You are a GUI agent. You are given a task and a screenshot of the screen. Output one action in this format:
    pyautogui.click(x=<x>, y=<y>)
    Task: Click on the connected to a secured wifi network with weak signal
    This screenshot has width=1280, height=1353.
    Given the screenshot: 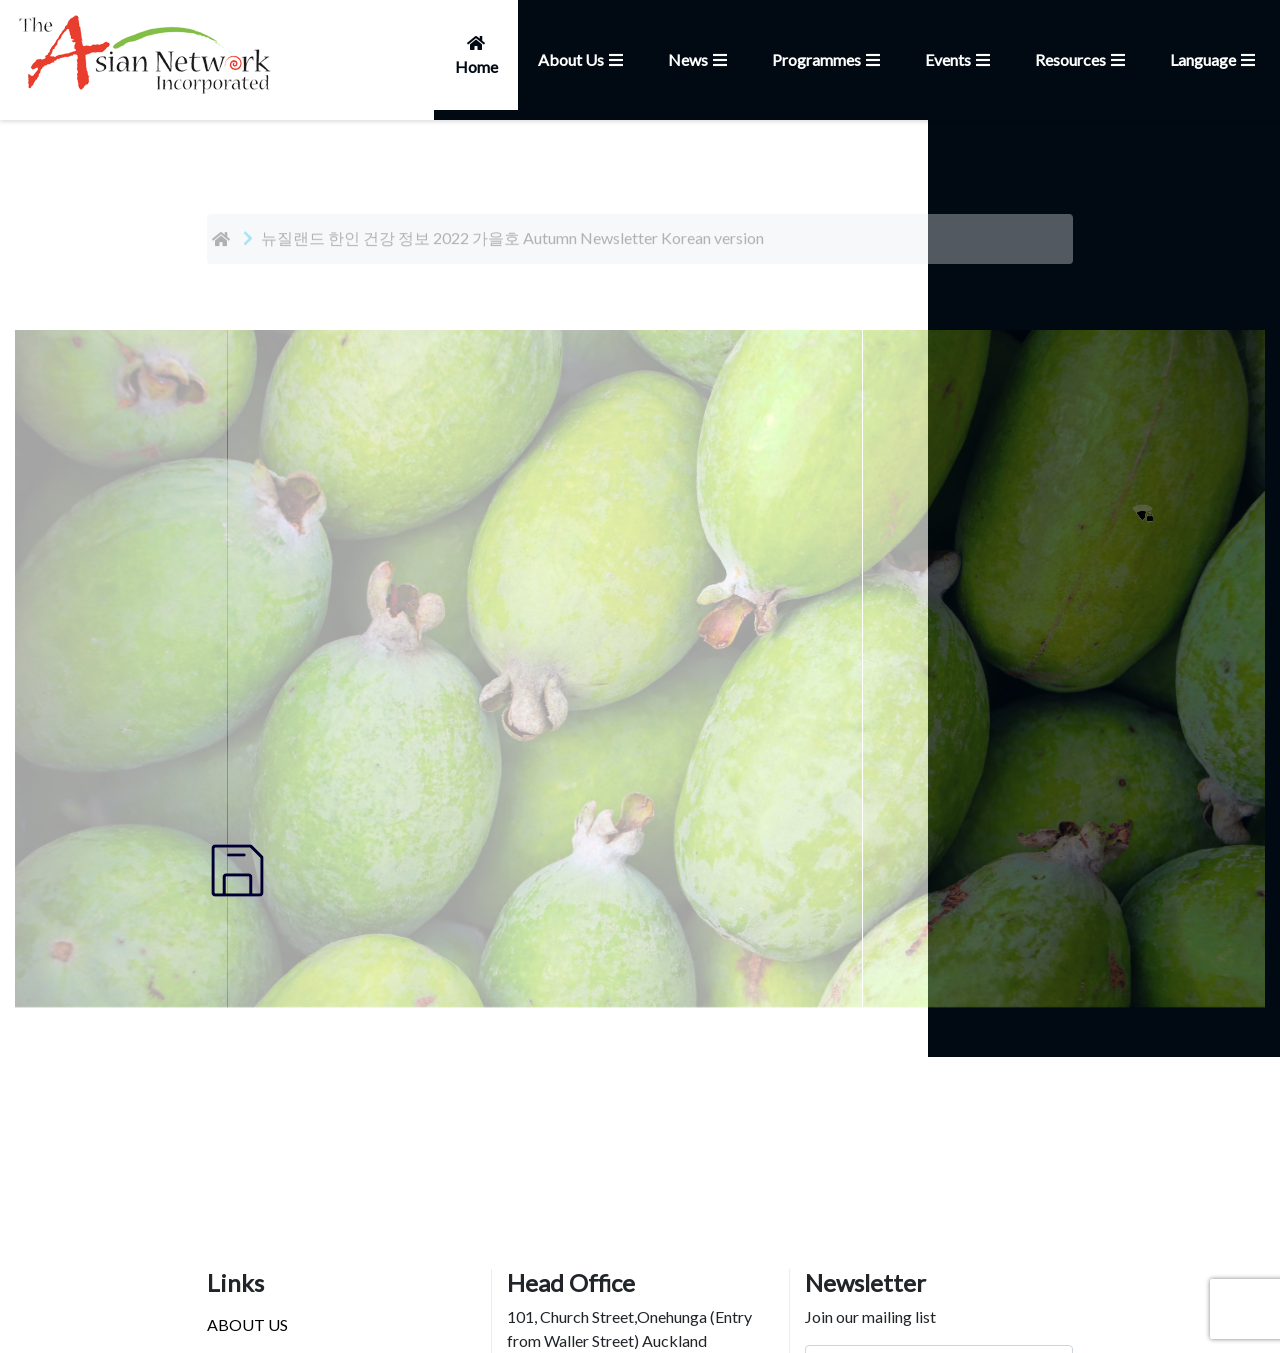 What is the action you would take?
    pyautogui.click(x=1142, y=512)
    